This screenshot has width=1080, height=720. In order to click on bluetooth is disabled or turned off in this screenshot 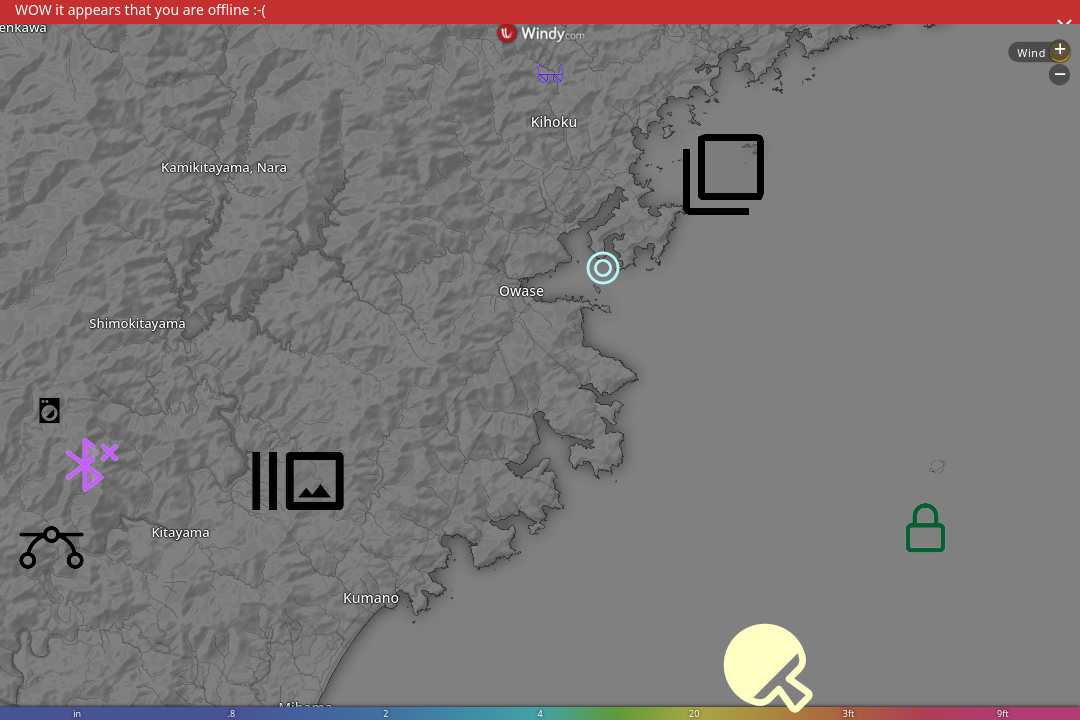, I will do `click(89, 465)`.